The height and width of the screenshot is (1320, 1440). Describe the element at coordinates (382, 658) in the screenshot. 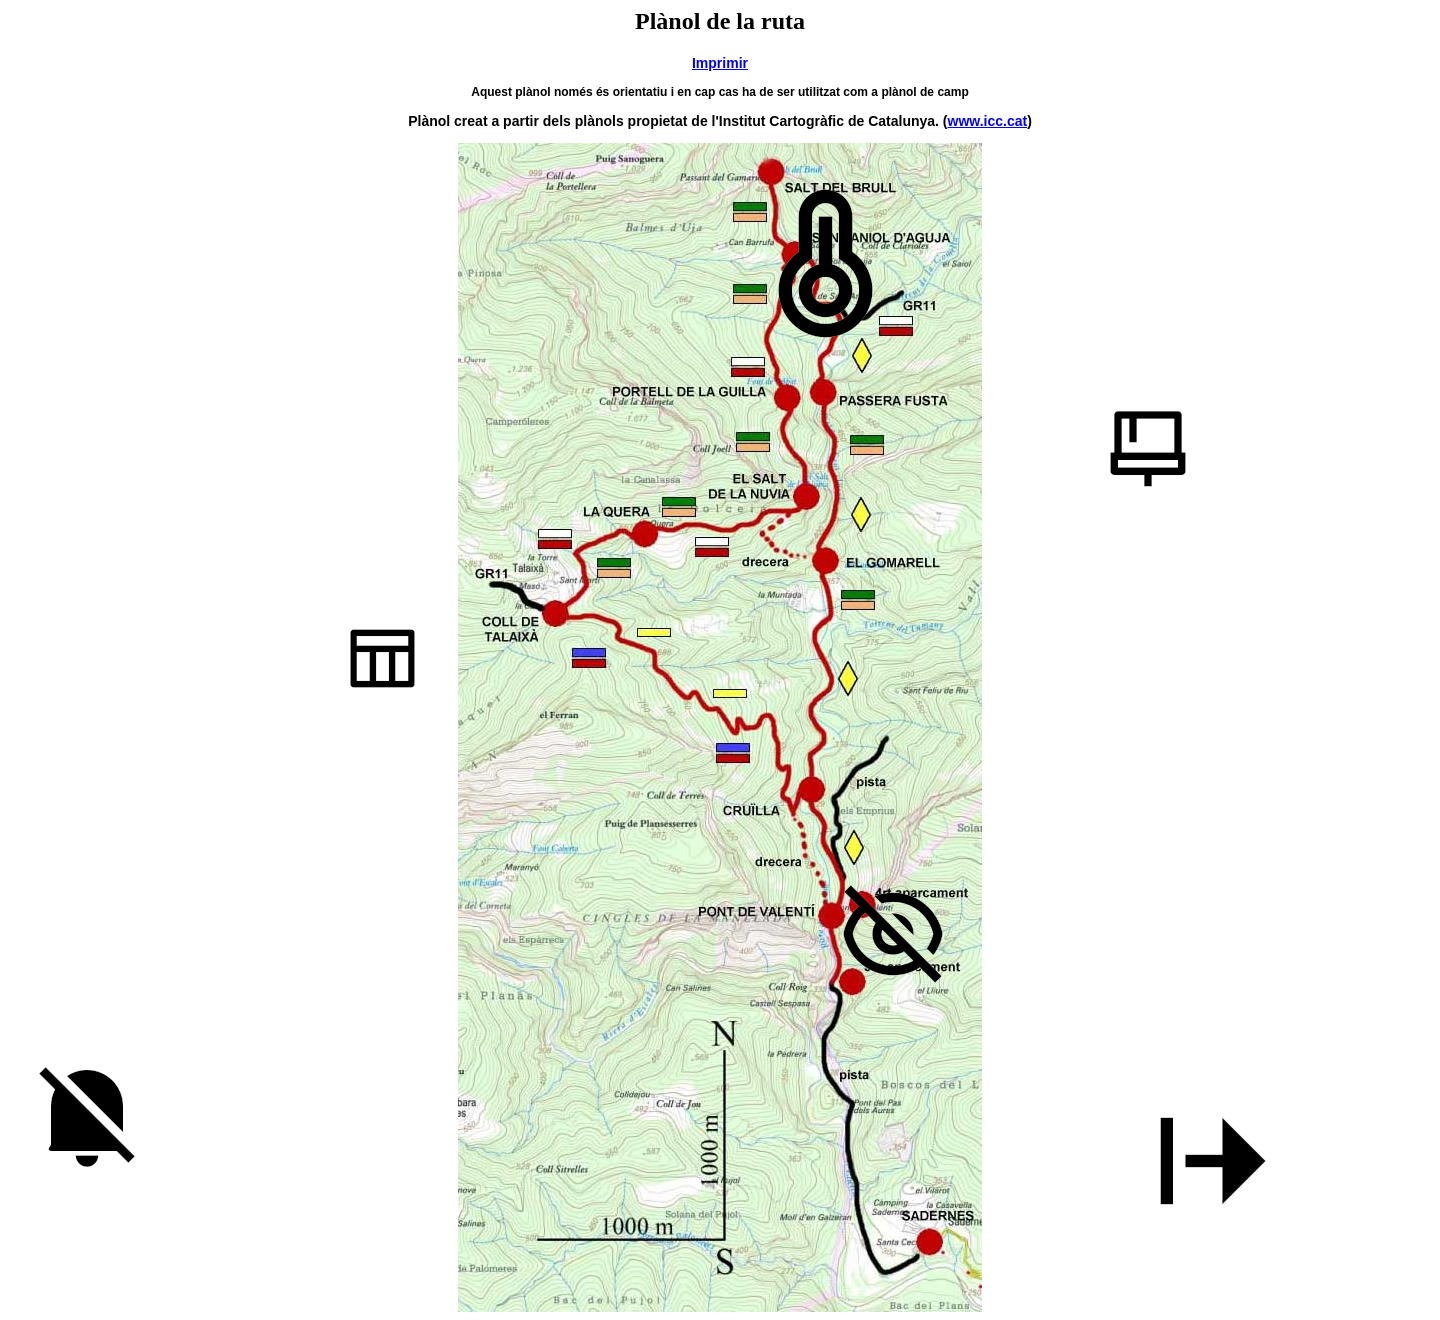

I see `insert a table into a document` at that location.